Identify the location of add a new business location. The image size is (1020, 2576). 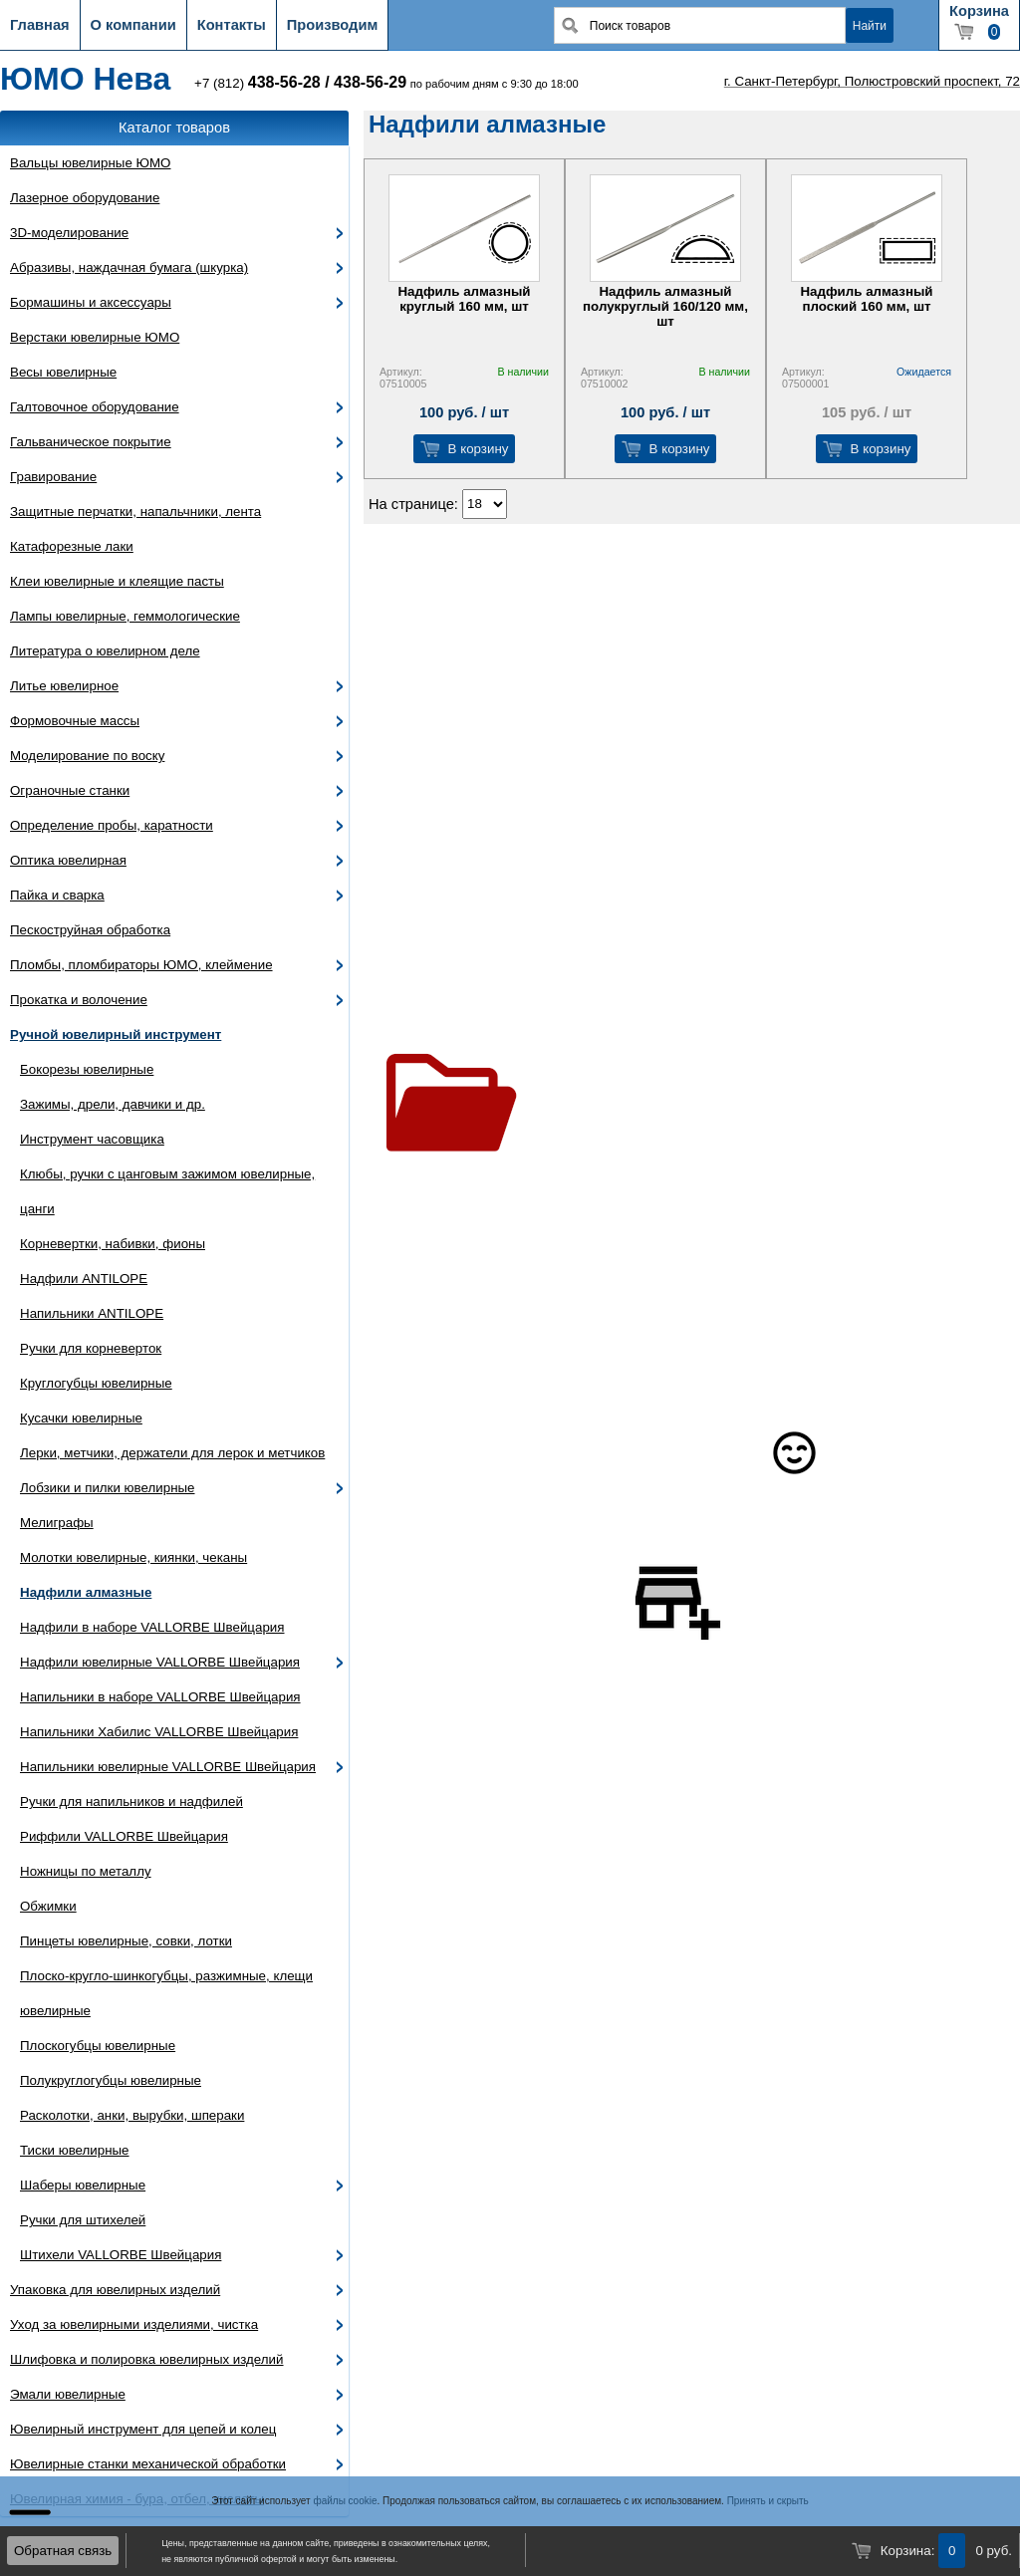
(677, 1597).